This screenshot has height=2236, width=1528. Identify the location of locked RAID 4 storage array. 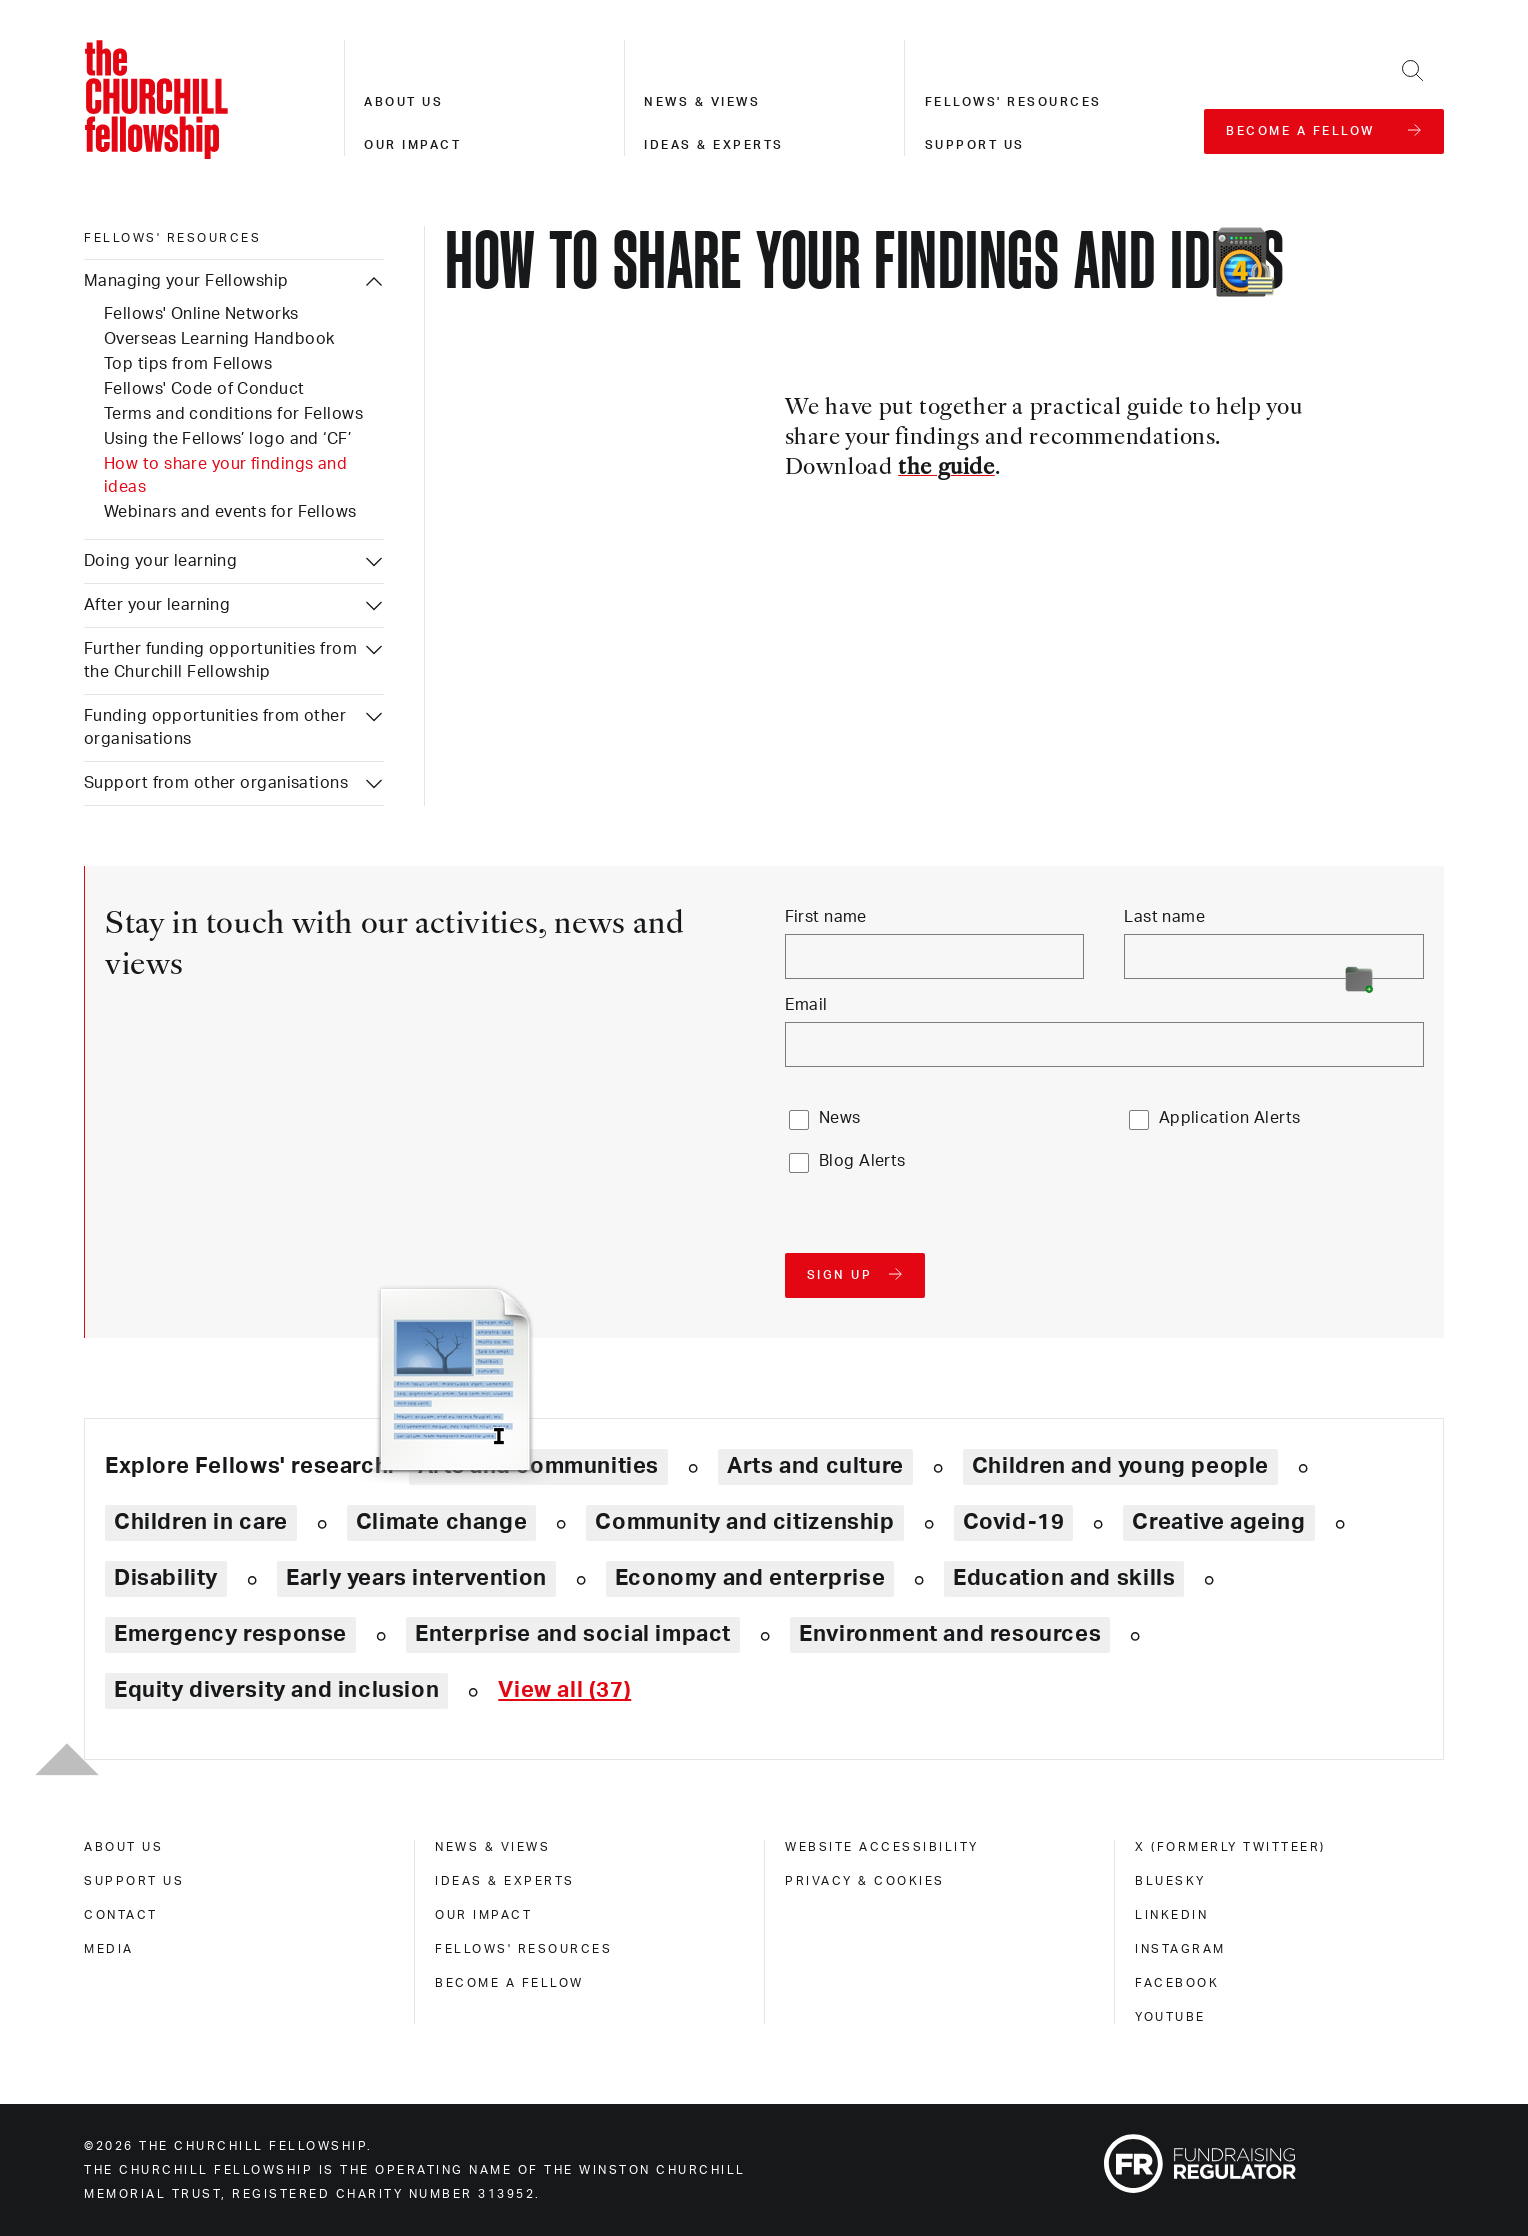
(1241, 262).